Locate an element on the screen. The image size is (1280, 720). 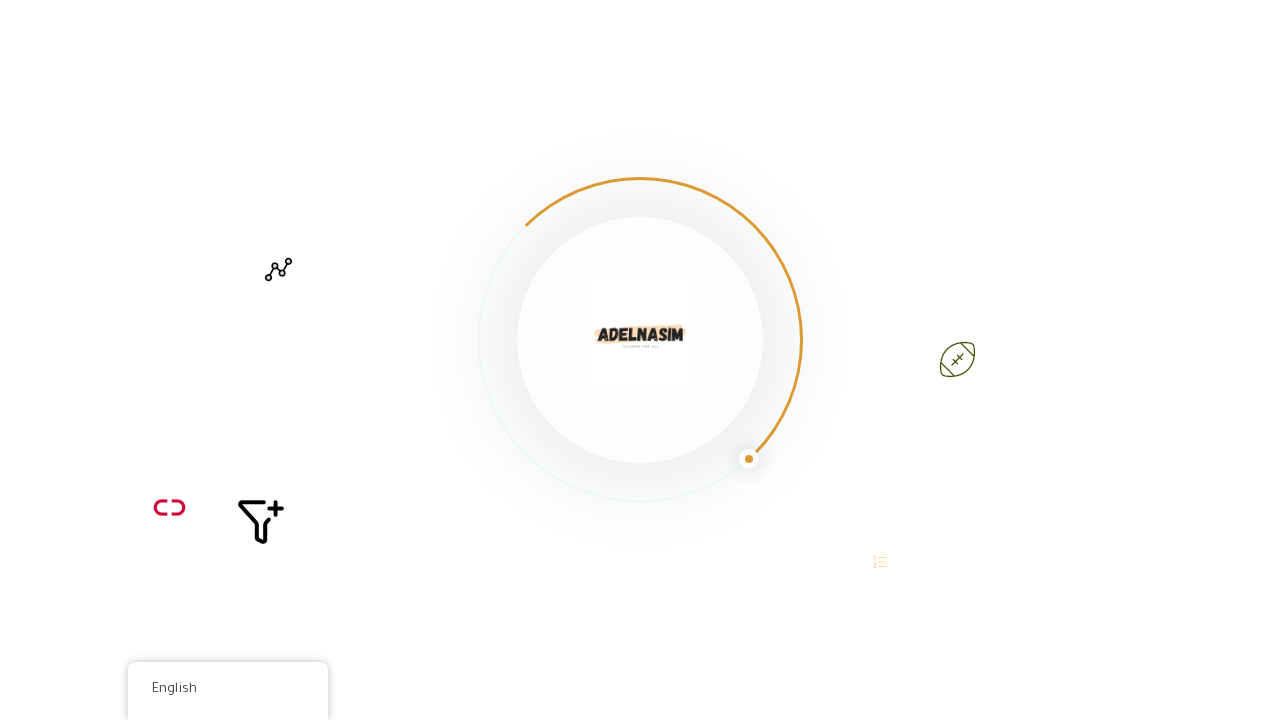
disconnect or remove a linked account is located at coordinates (169, 507).